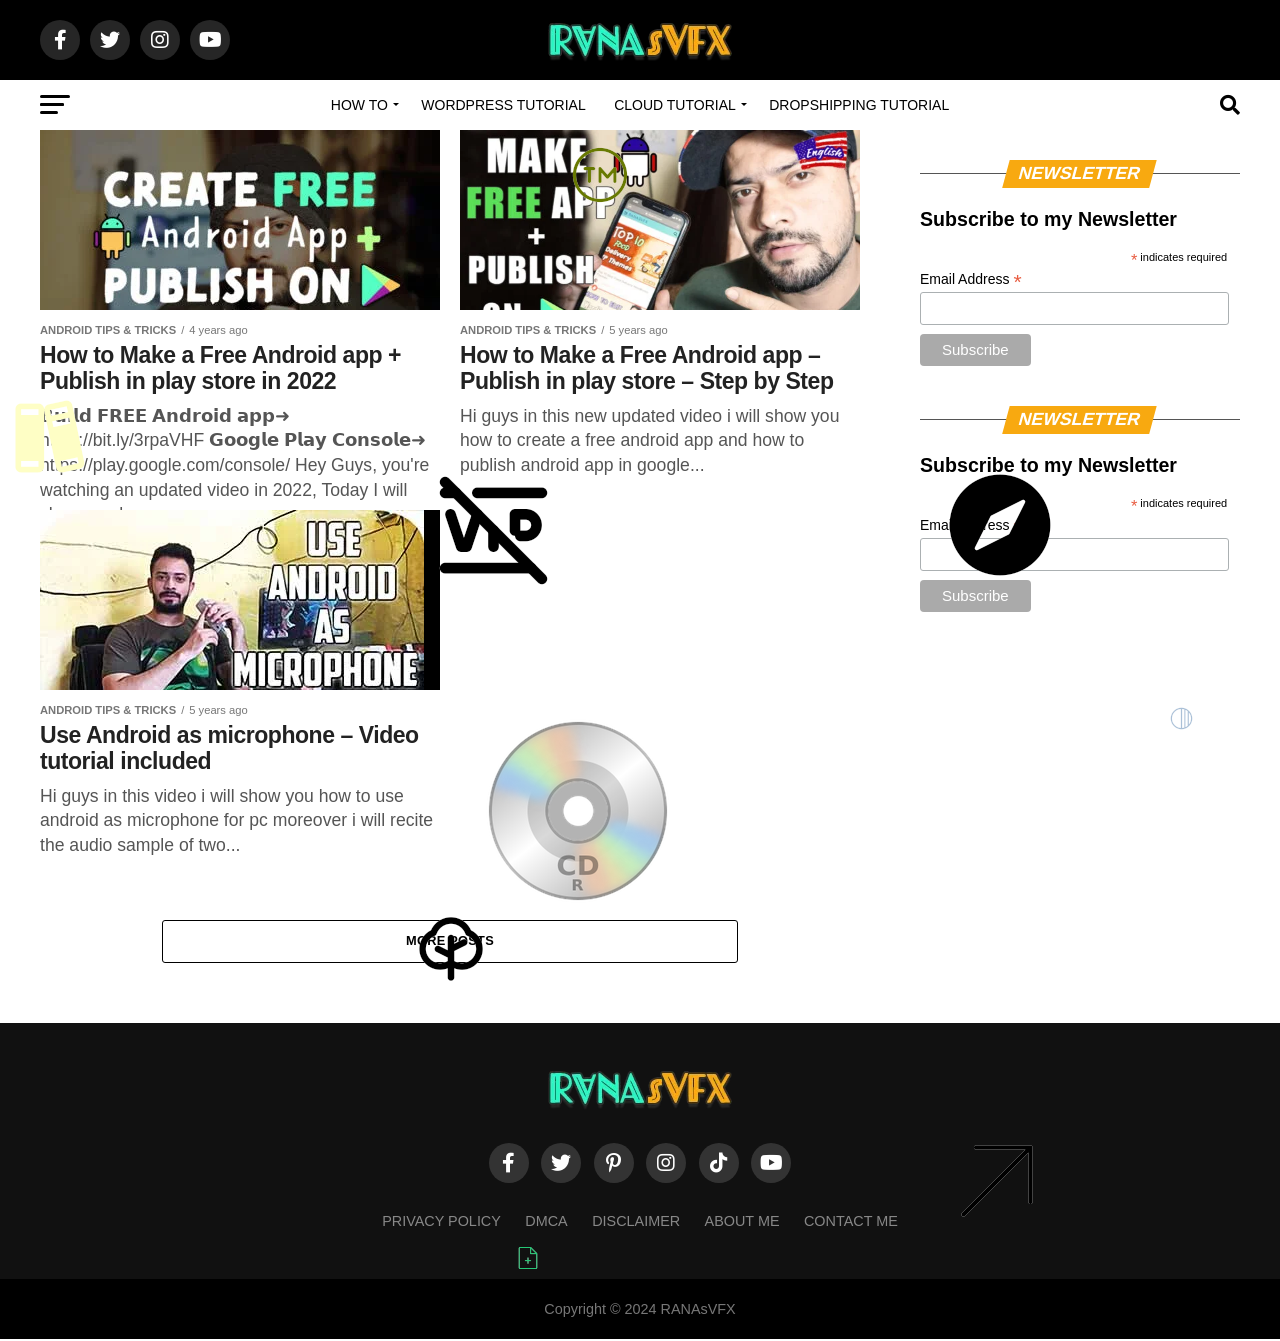  Describe the element at coordinates (1000, 525) in the screenshot. I see `navigate or explore directions` at that location.